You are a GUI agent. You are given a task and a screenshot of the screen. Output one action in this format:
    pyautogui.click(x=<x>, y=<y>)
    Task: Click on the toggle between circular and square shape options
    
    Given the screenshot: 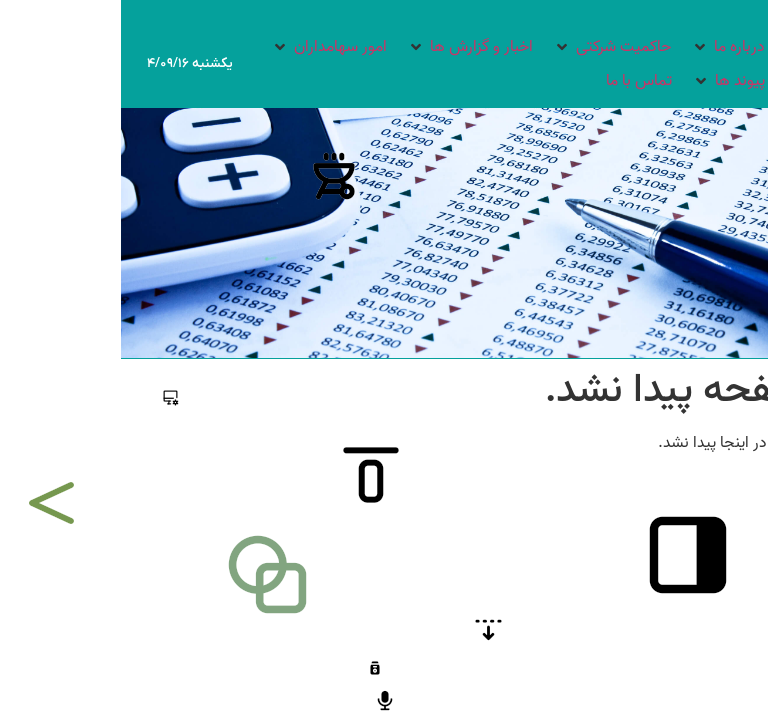 What is the action you would take?
    pyautogui.click(x=267, y=574)
    